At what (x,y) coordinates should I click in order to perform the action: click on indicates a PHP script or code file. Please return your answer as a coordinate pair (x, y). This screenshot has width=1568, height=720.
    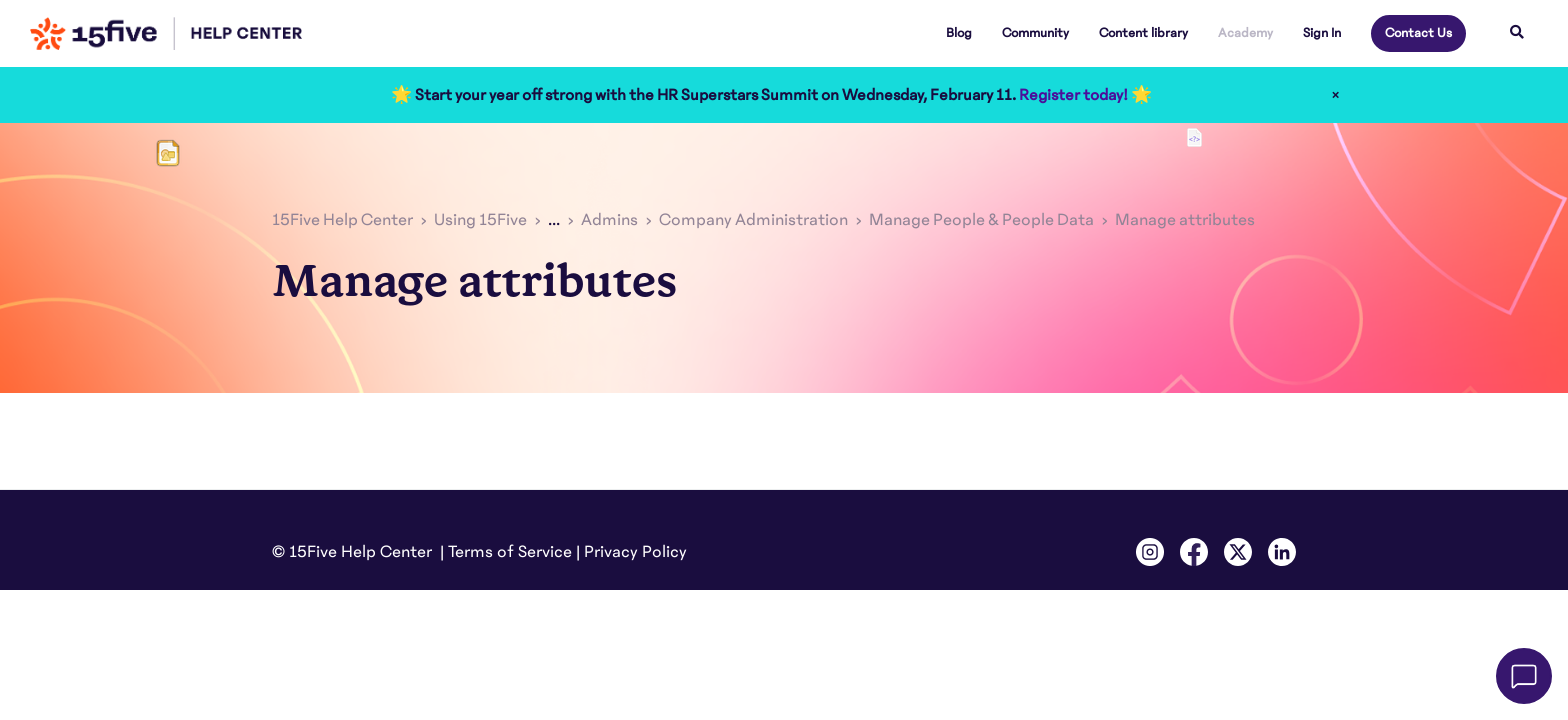
    Looking at the image, I should click on (1194, 137).